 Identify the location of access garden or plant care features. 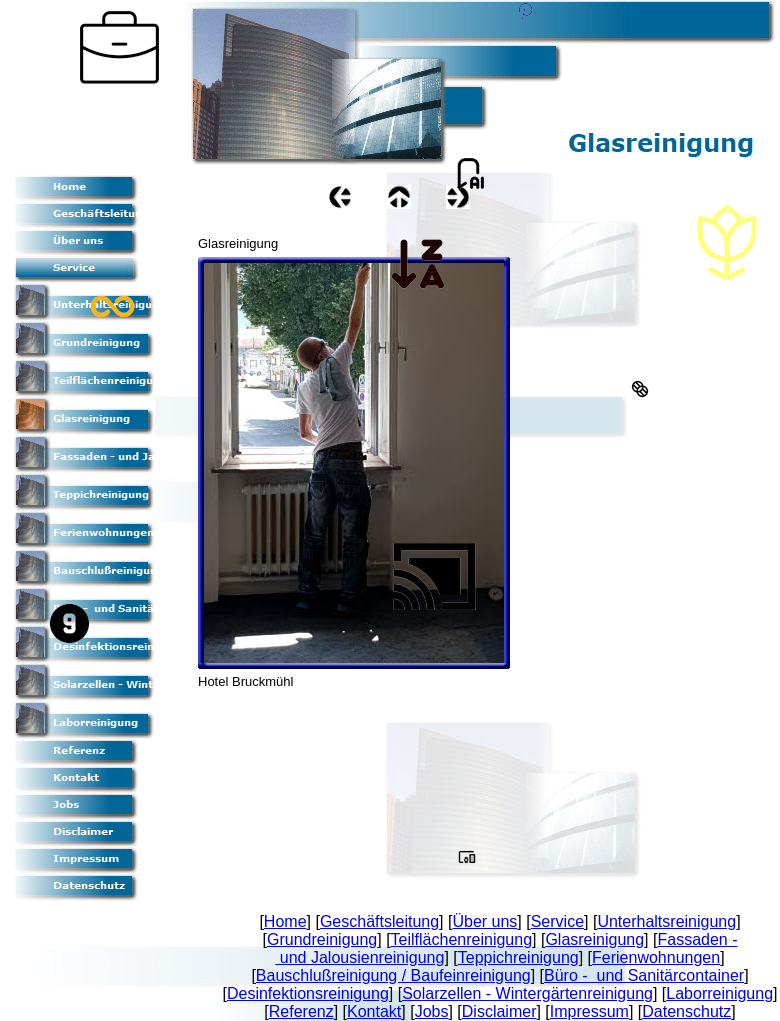
(727, 243).